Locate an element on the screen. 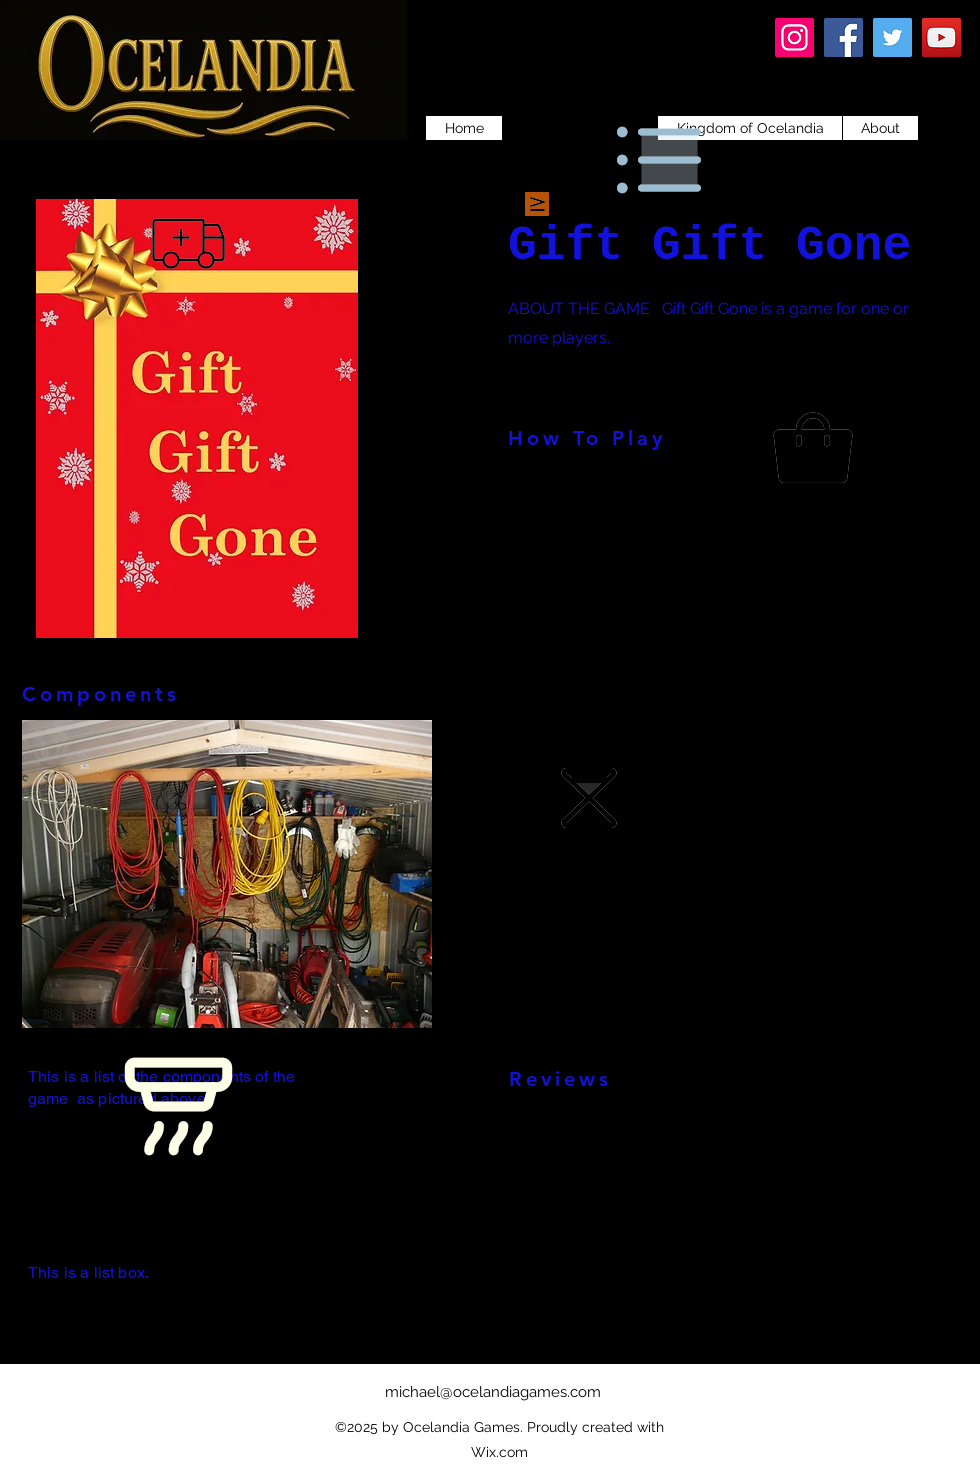 The height and width of the screenshot is (1465, 980). view items in list format is located at coordinates (659, 160).